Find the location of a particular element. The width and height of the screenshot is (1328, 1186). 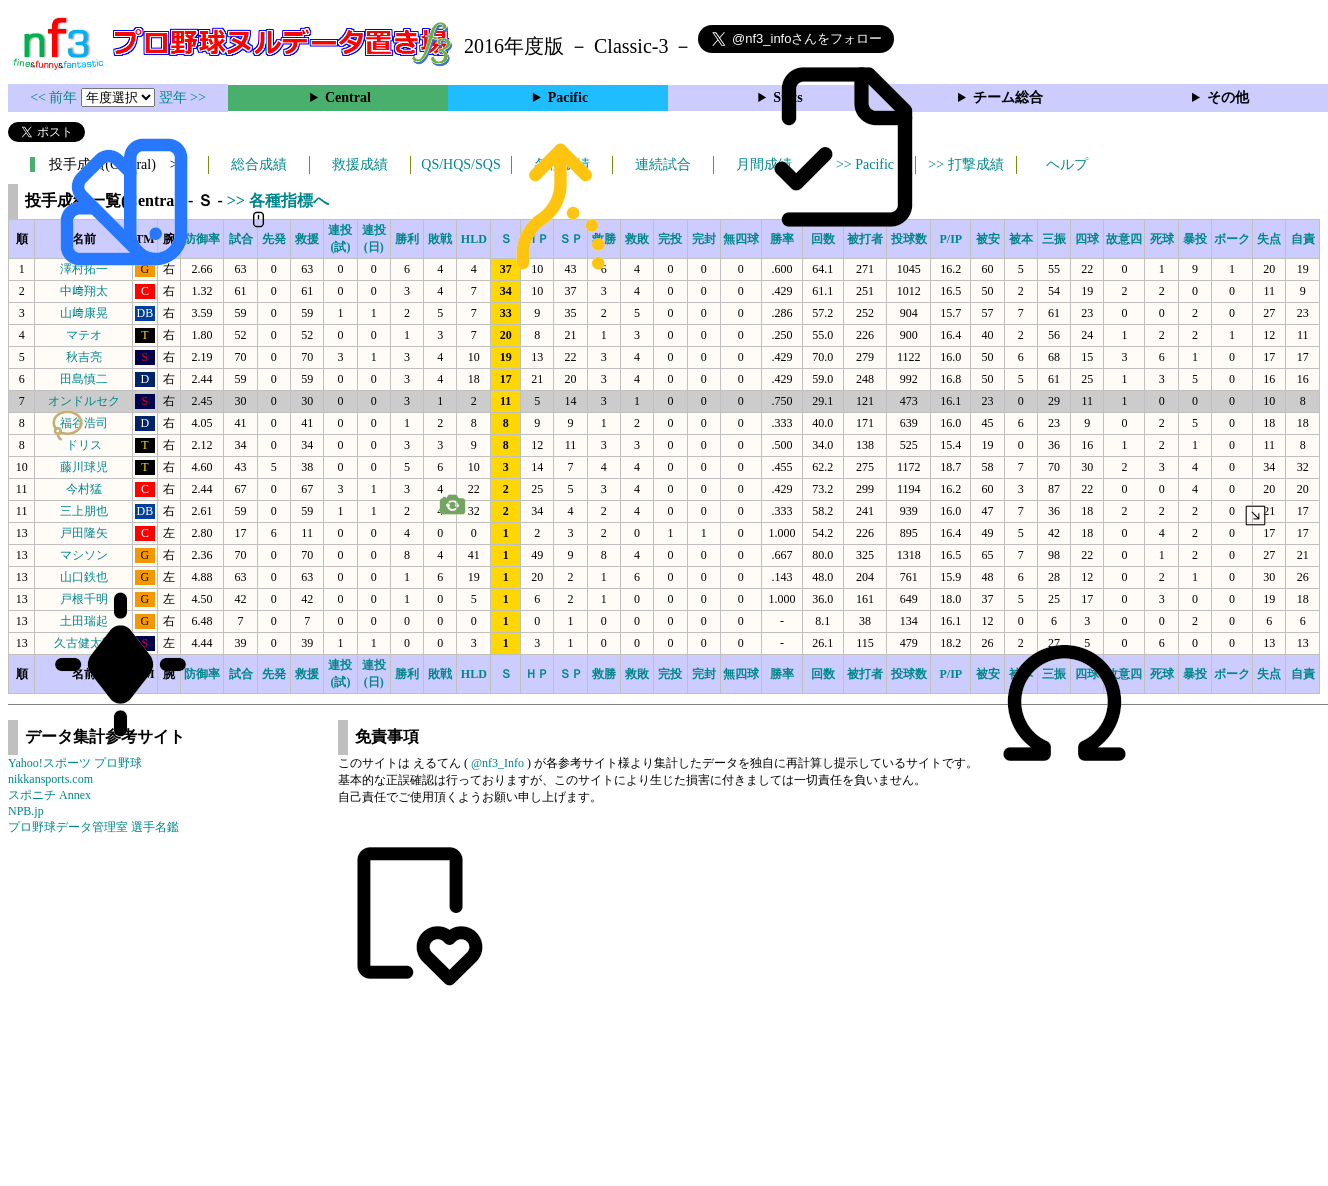

select an irregular area with freehand drawing is located at coordinates (67, 425).